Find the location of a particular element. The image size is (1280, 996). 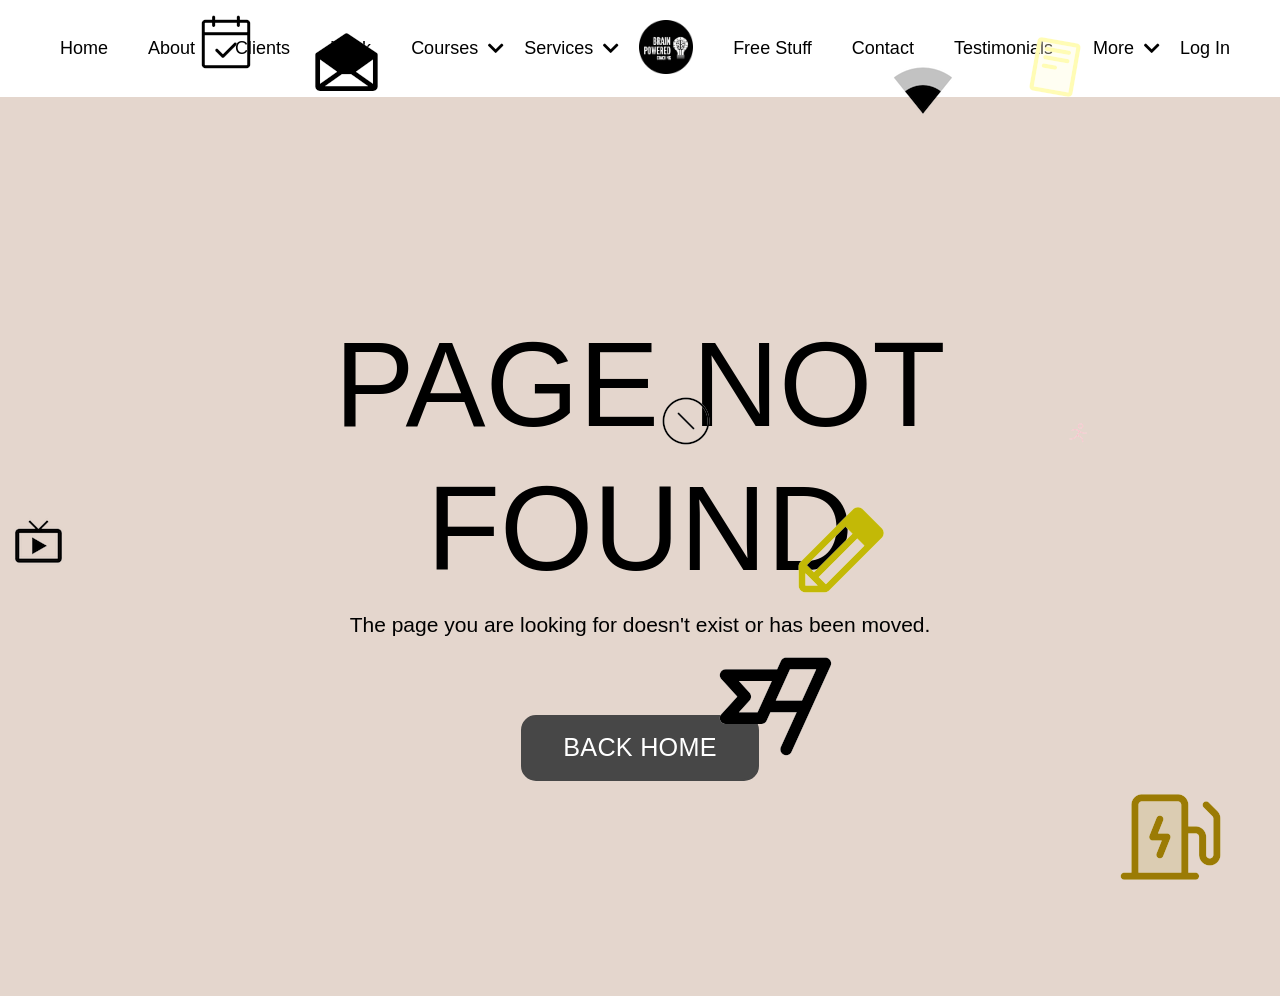

find nearby EV charging stations is located at coordinates (1167, 837).